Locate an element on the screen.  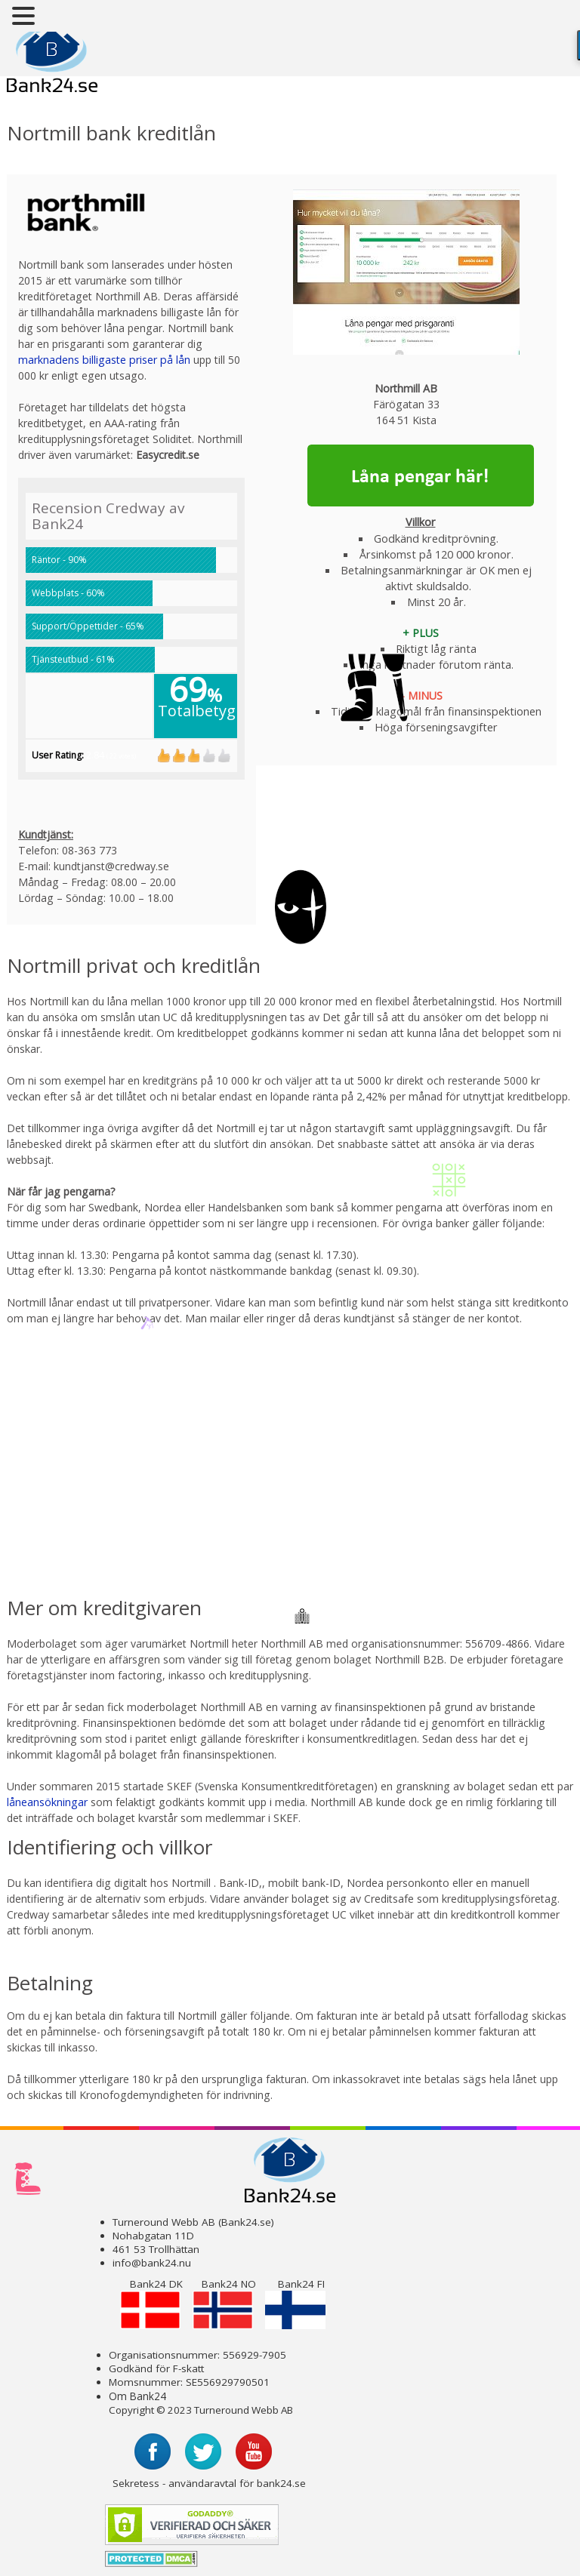
find nearby hospitals or medical facilities is located at coordinates (302, 1616).